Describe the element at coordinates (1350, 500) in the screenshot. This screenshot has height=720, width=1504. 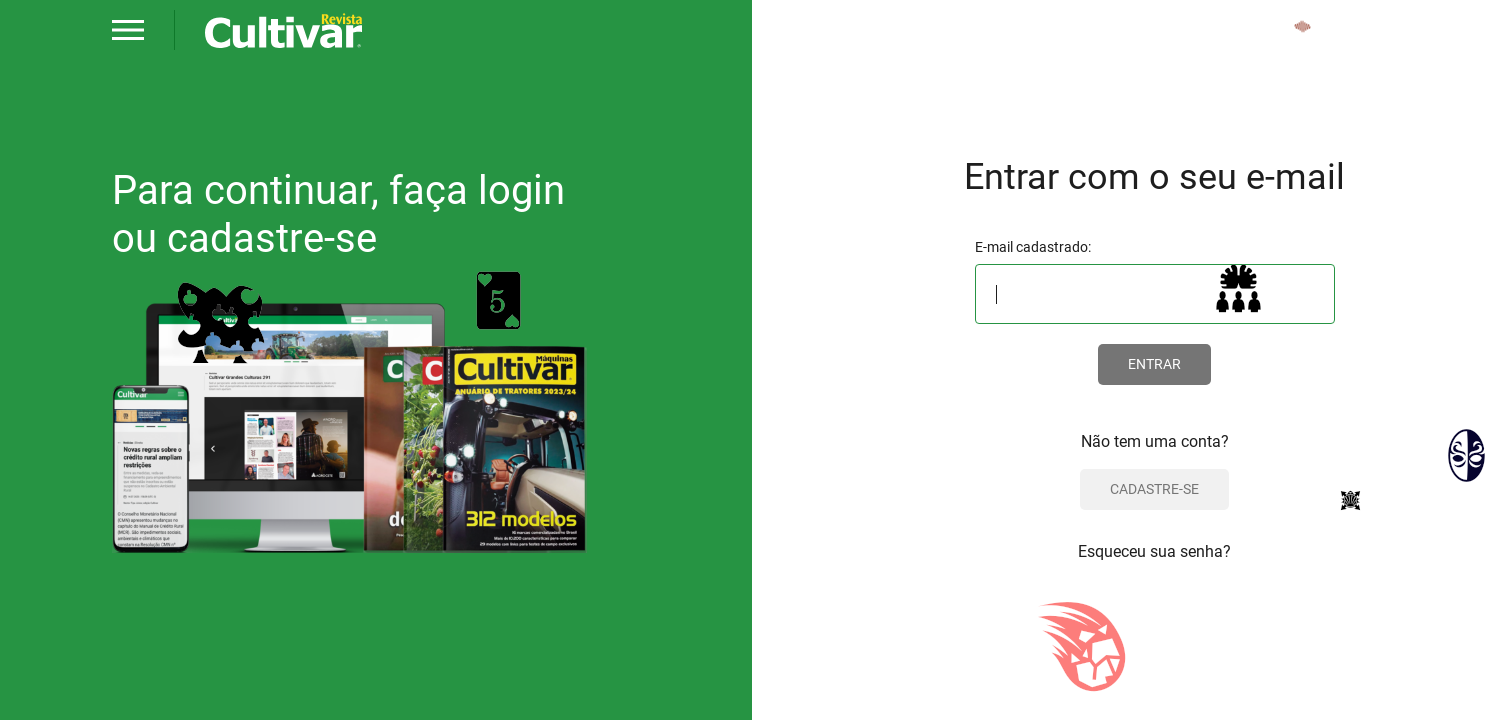
I see `share or broadcast game achievement` at that location.